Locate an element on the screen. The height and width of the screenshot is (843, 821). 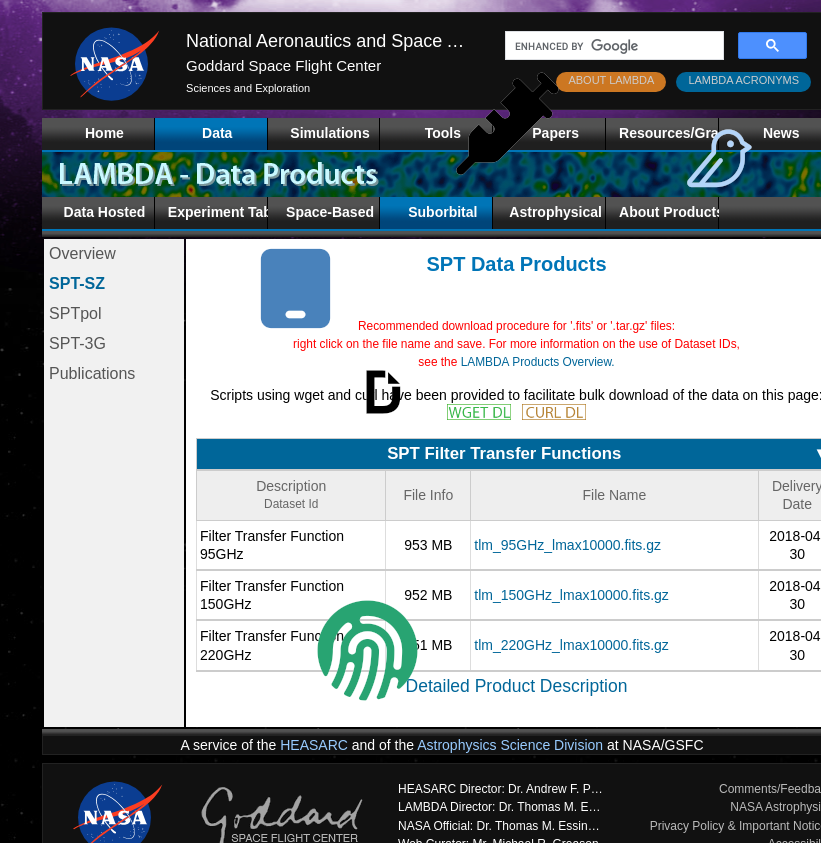
dochub logo - access document signing and editing platform is located at coordinates (384, 392).